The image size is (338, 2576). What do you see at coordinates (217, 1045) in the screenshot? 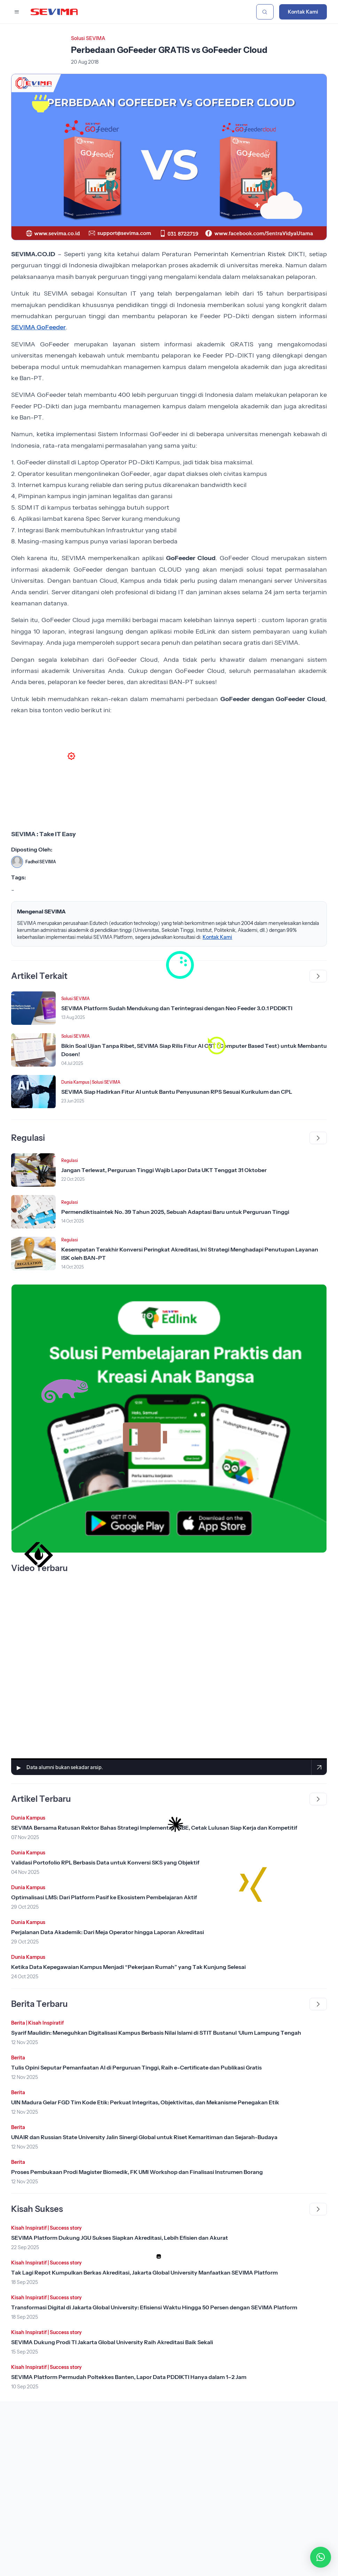
I see `skip back 10 seconds in media playback` at bounding box center [217, 1045].